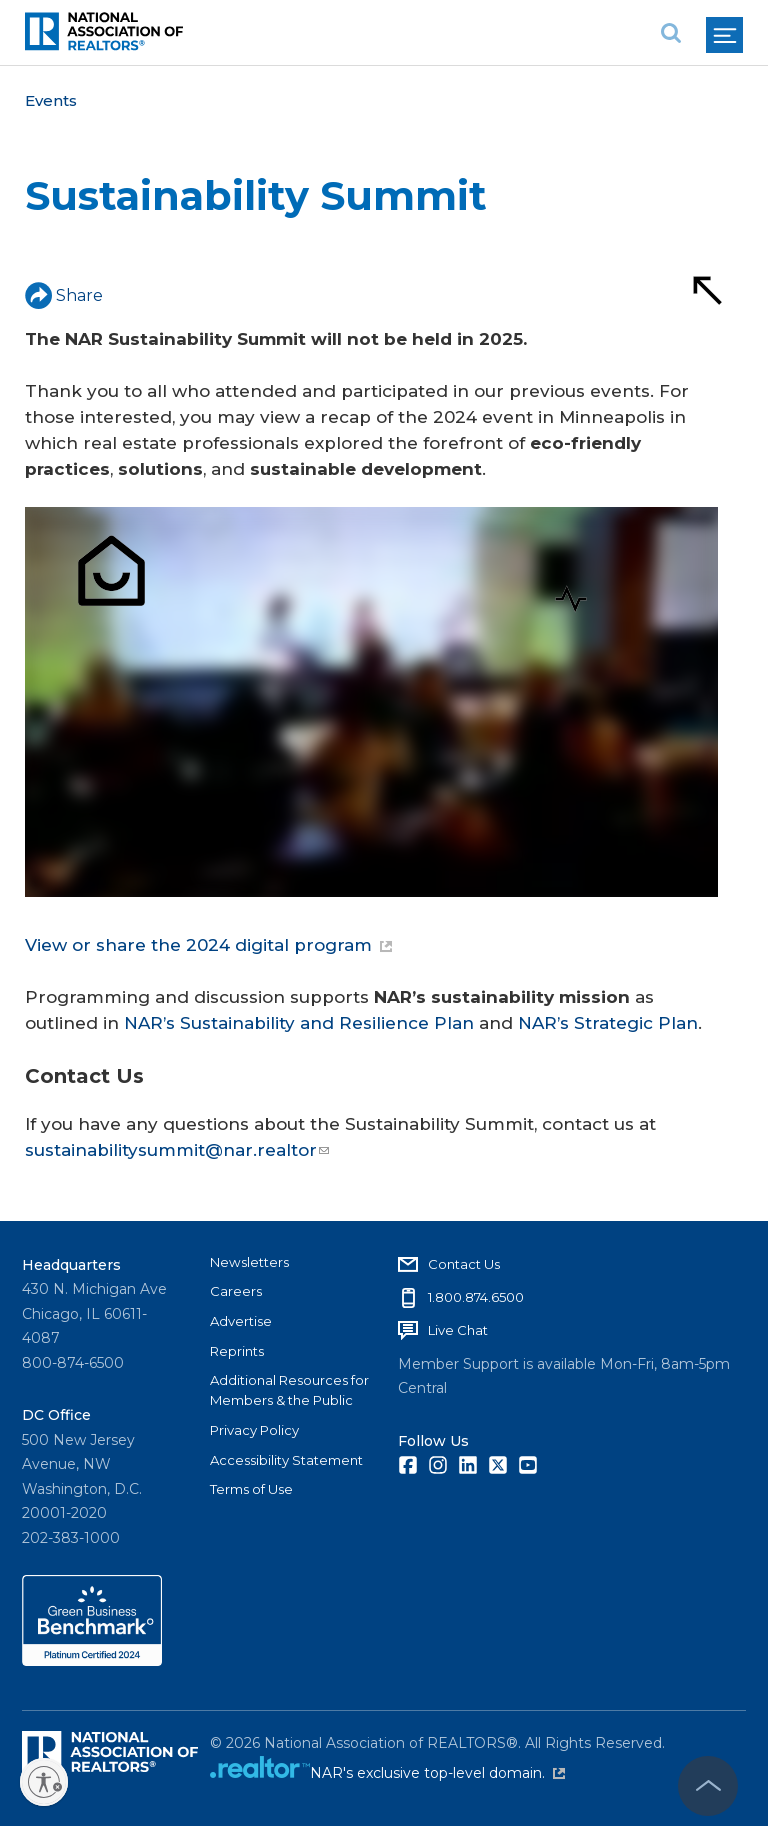  What do you see at coordinates (571, 599) in the screenshot?
I see `view health or heart rate data` at bounding box center [571, 599].